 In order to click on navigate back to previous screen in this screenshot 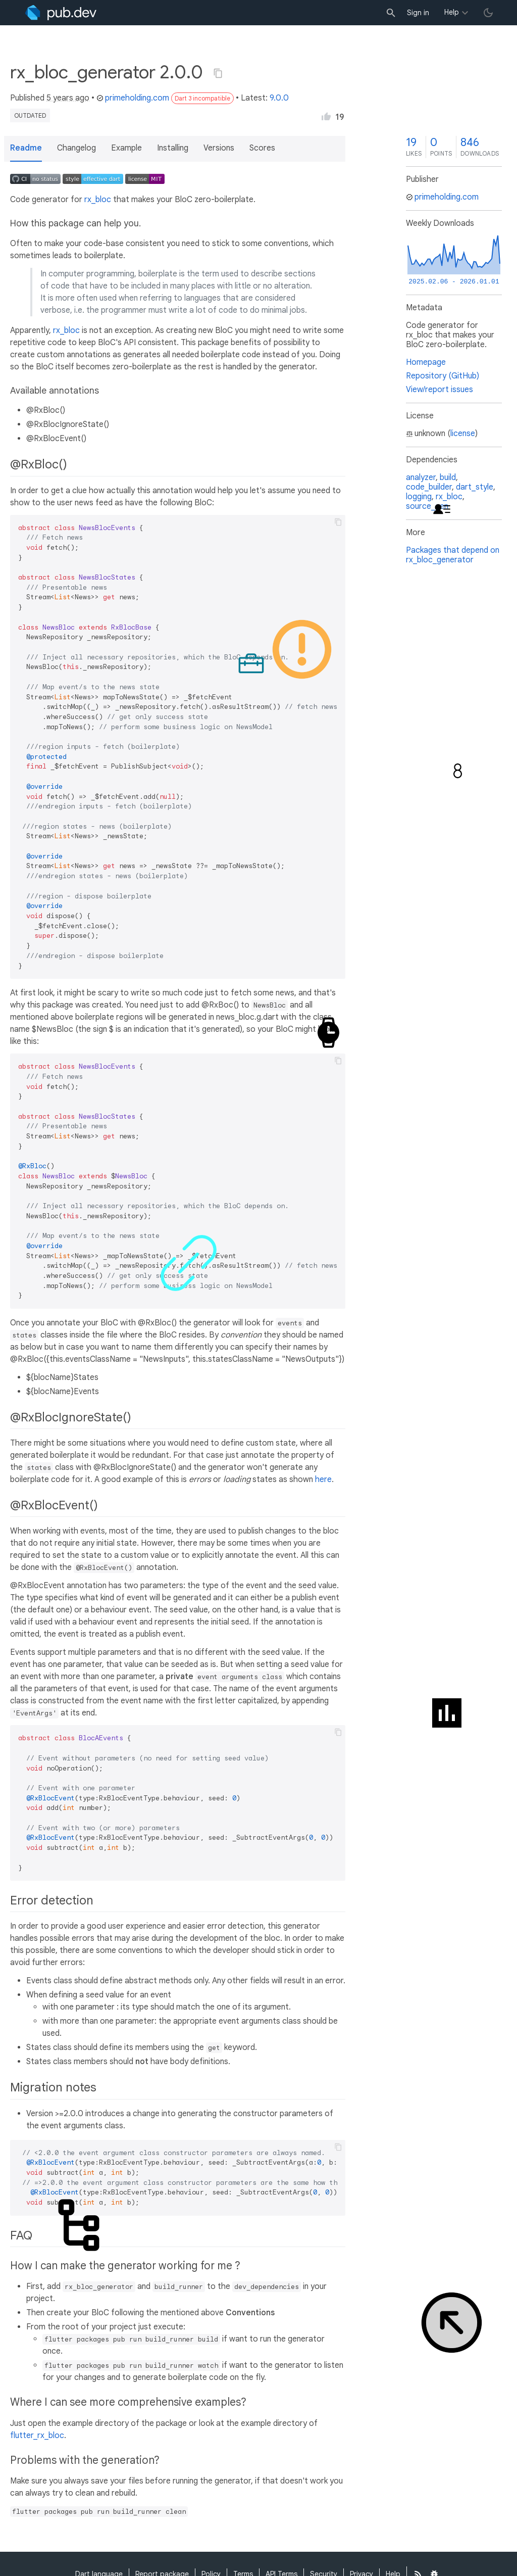, I will do `click(451, 2322)`.